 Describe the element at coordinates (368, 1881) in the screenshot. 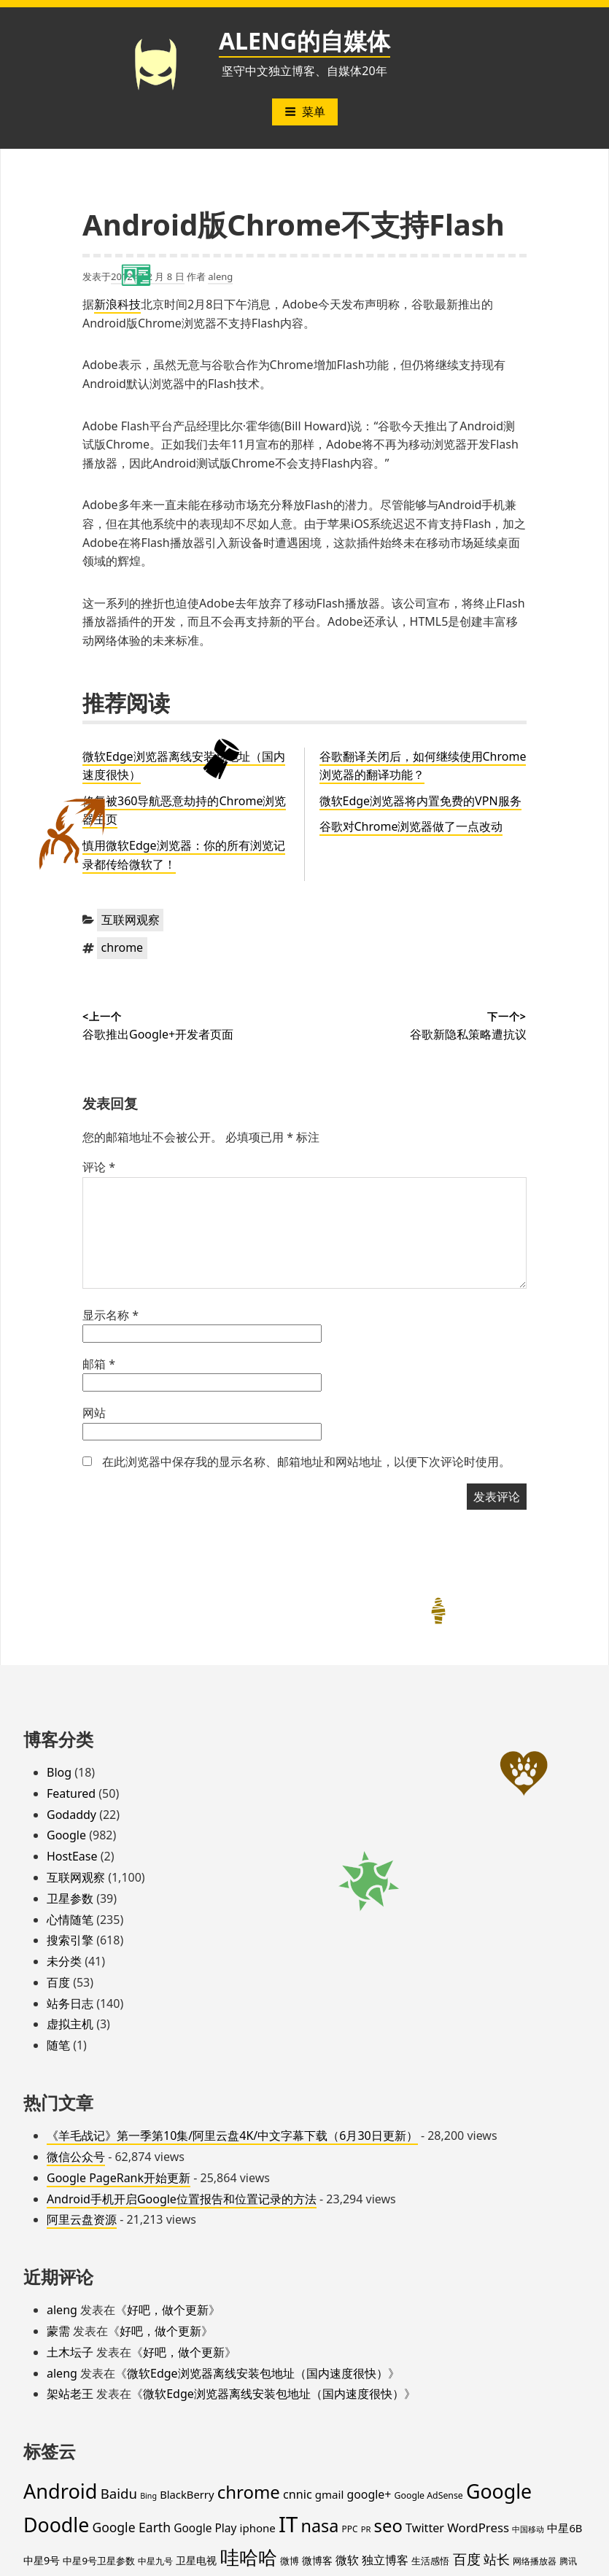

I see `select mace weapon in game inventory` at that location.